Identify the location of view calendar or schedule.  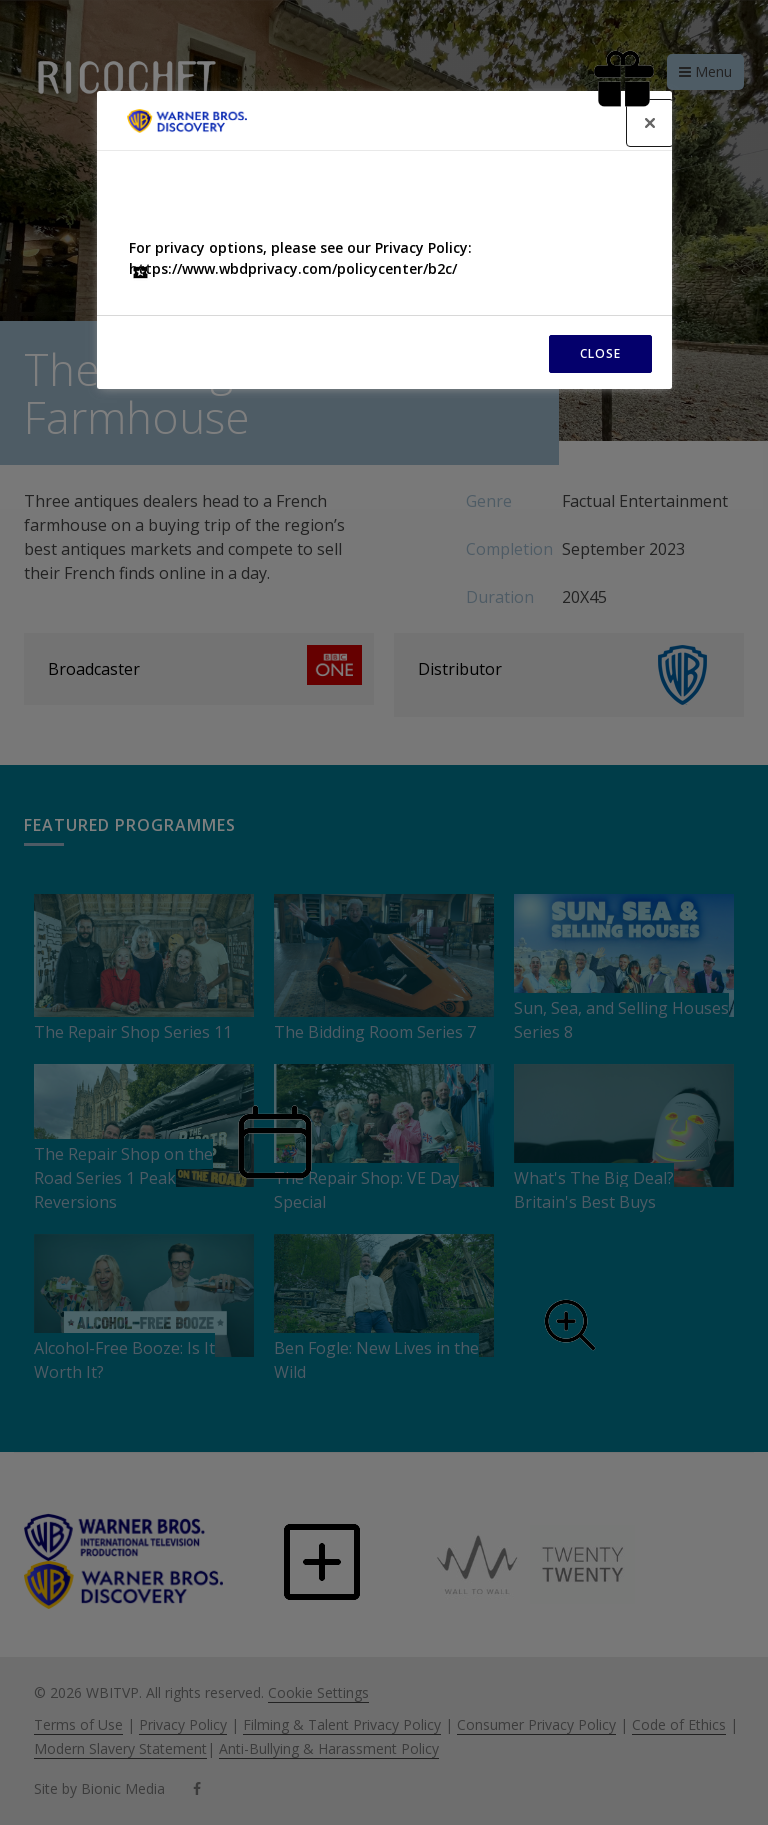
(275, 1142).